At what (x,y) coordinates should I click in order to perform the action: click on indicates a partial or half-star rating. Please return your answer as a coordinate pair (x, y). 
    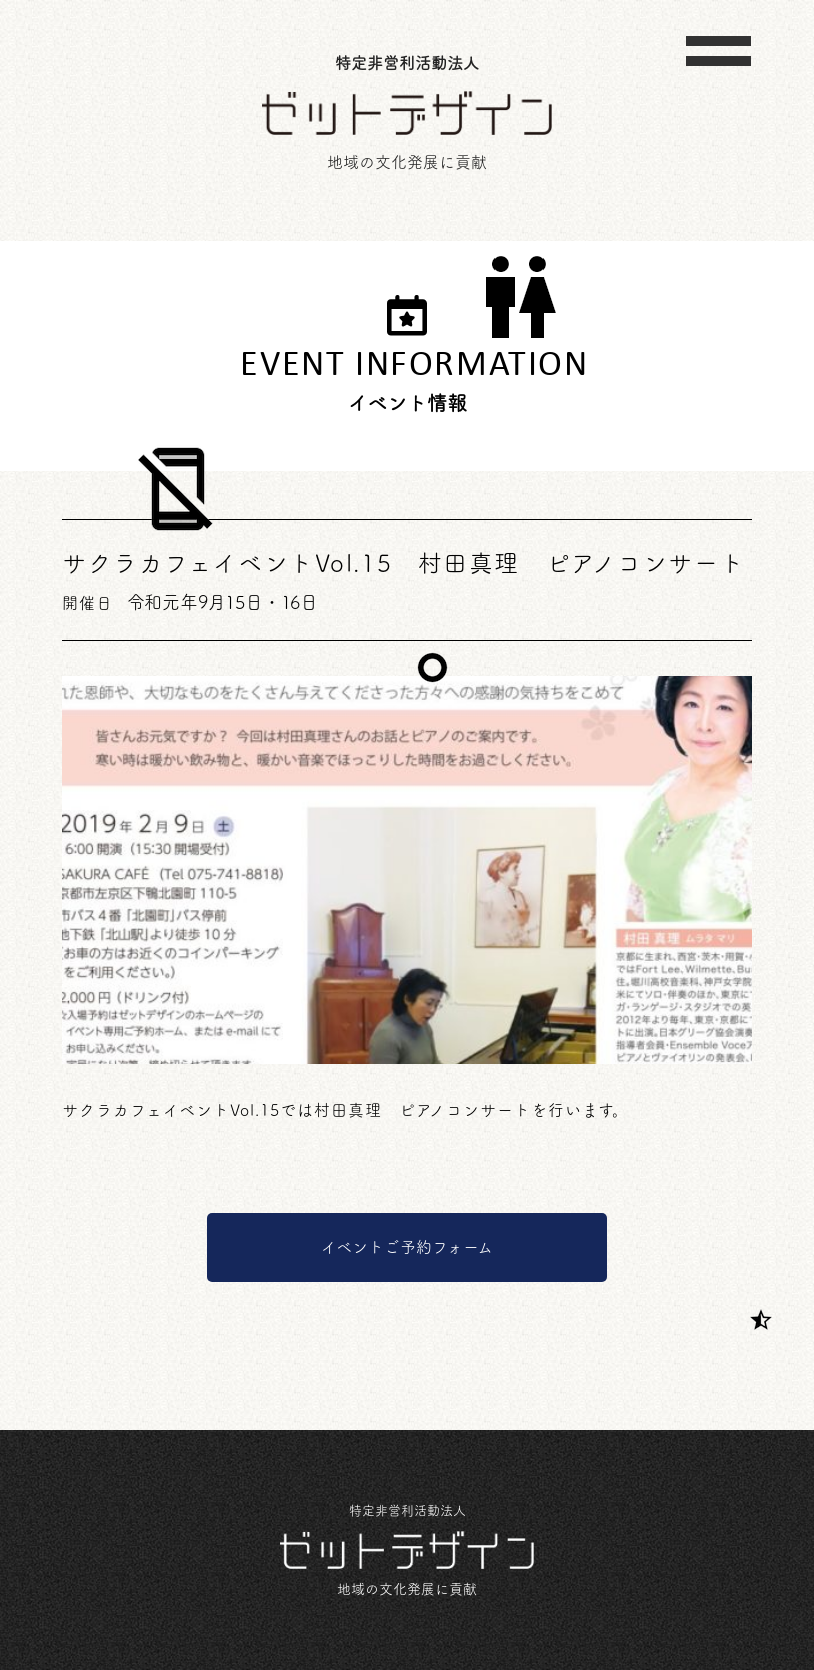
    Looking at the image, I should click on (761, 1320).